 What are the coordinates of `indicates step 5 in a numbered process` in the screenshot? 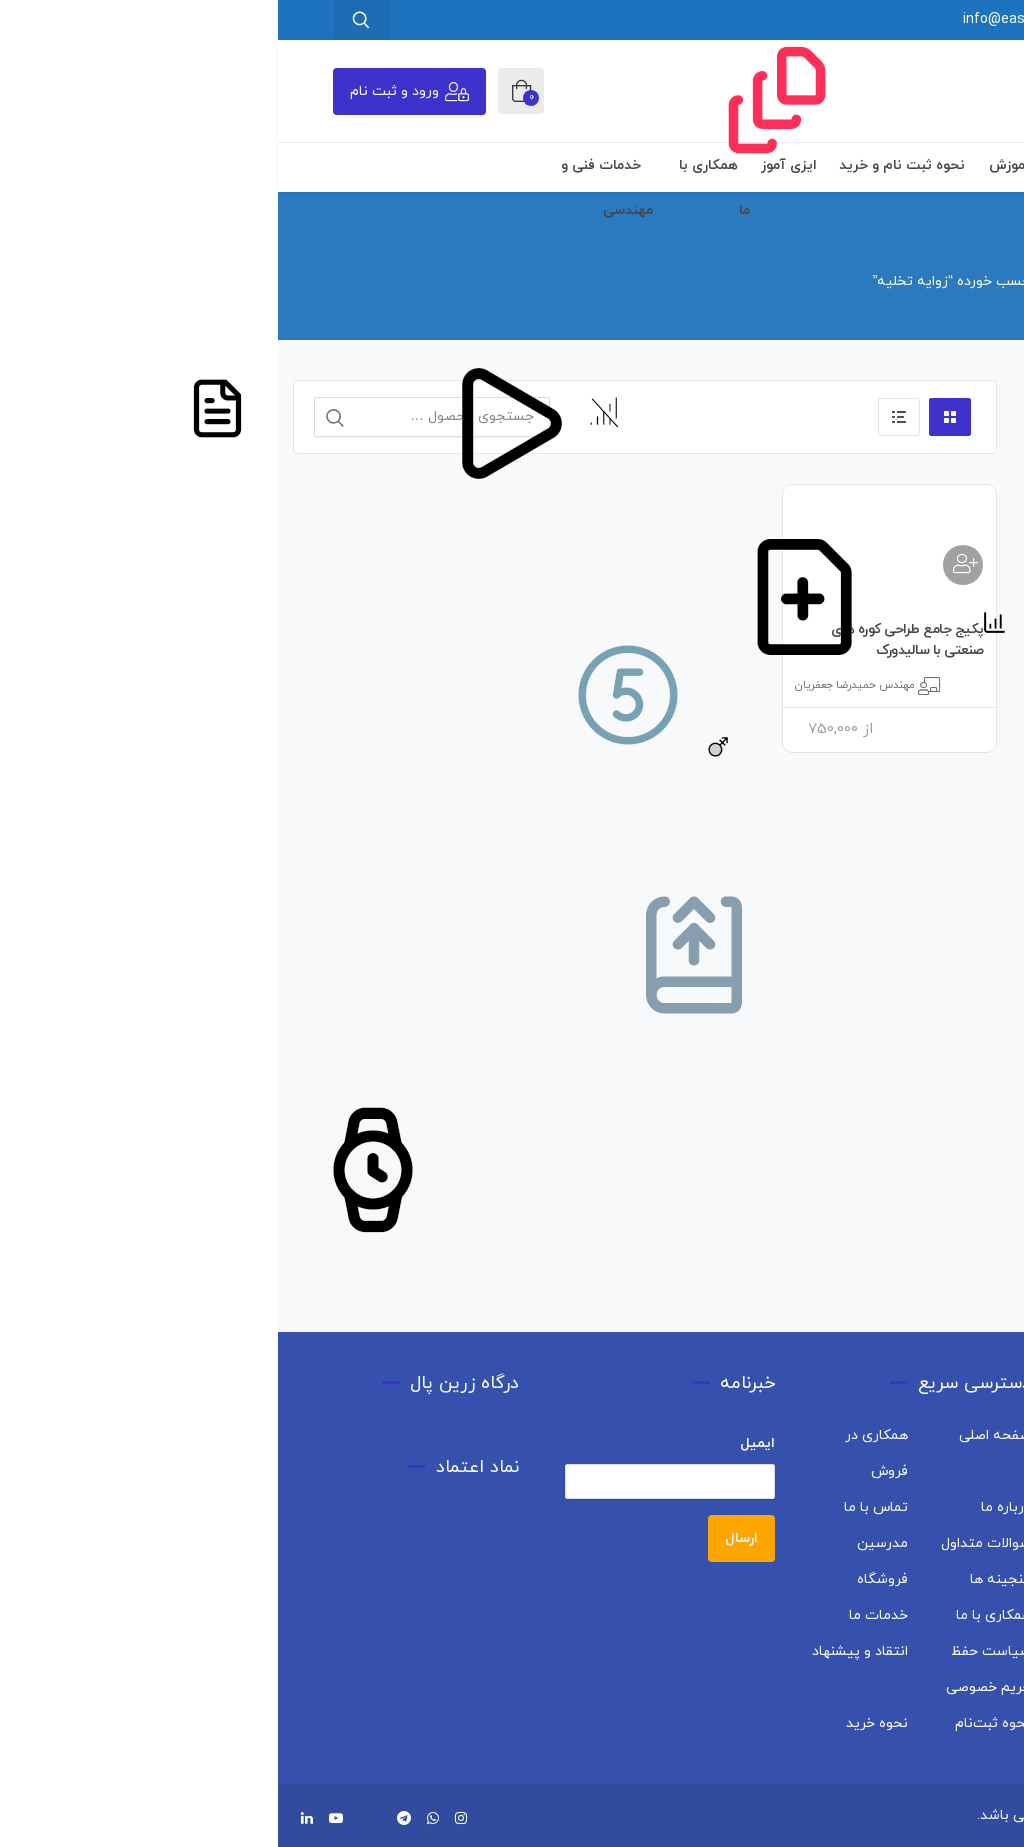 It's located at (628, 695).